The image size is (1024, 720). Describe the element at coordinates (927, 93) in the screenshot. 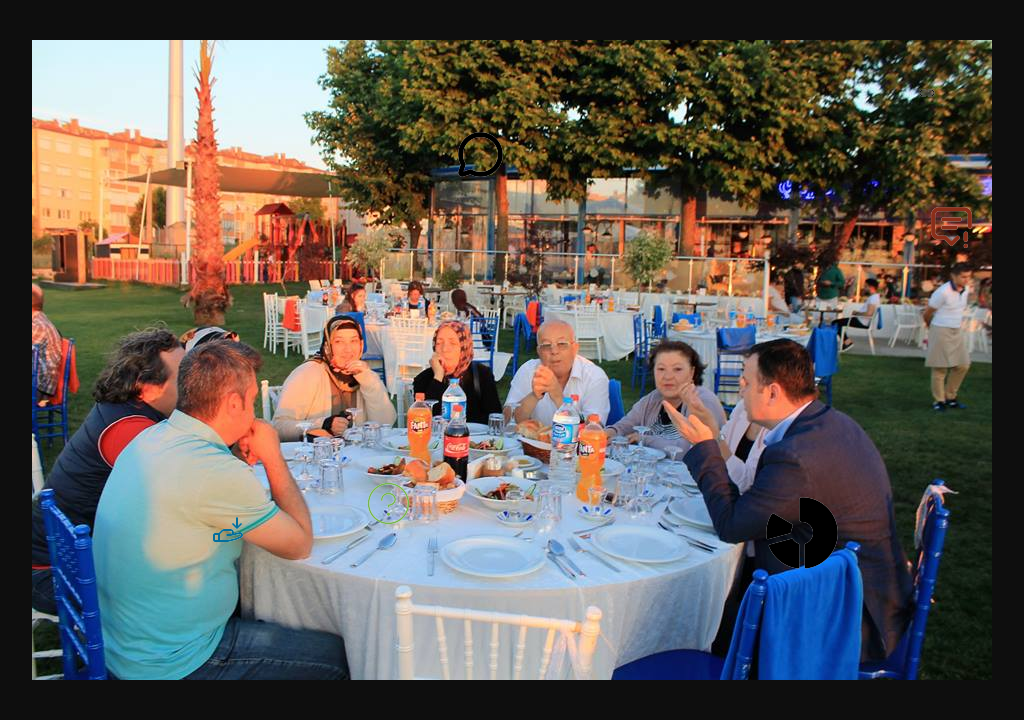

I see `unlink or disconnect a shared resource` at that location.